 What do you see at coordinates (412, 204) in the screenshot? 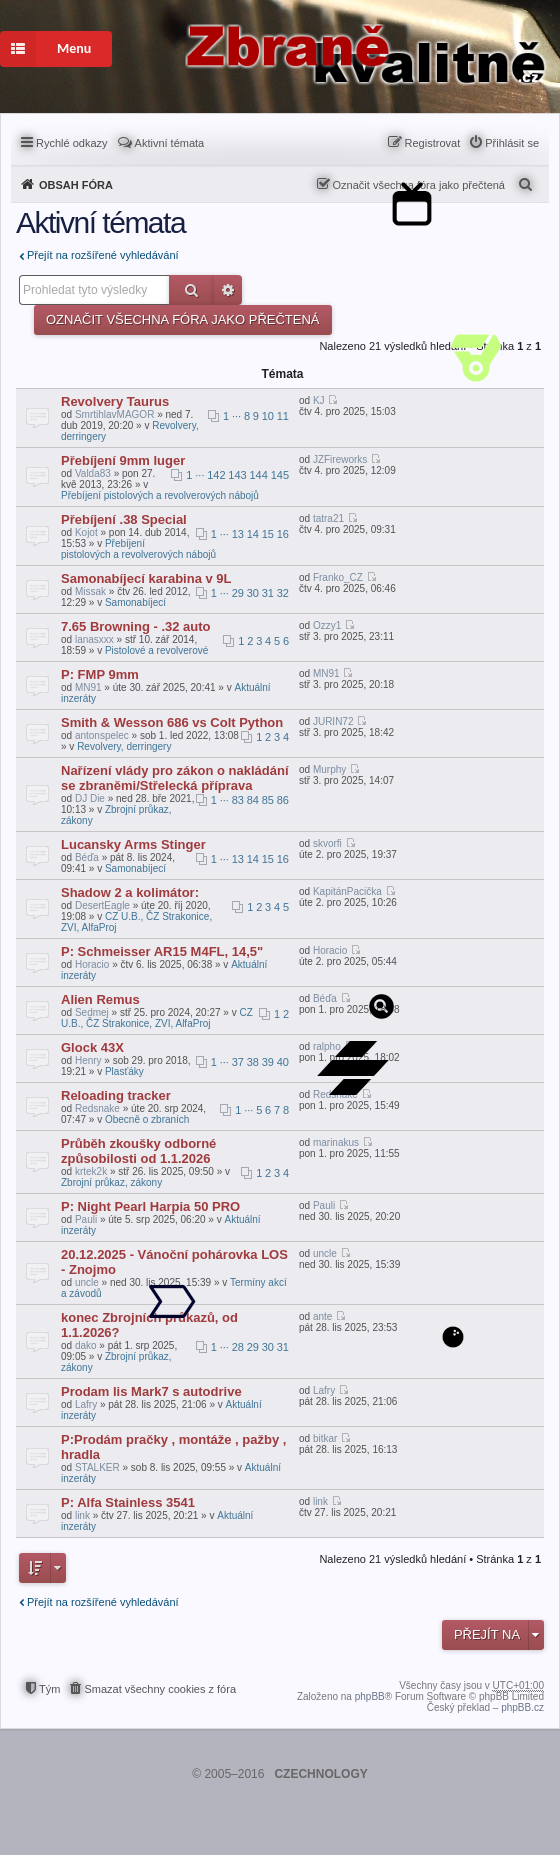
I see `access tv or video streaming` at bounding box center [412, 204].